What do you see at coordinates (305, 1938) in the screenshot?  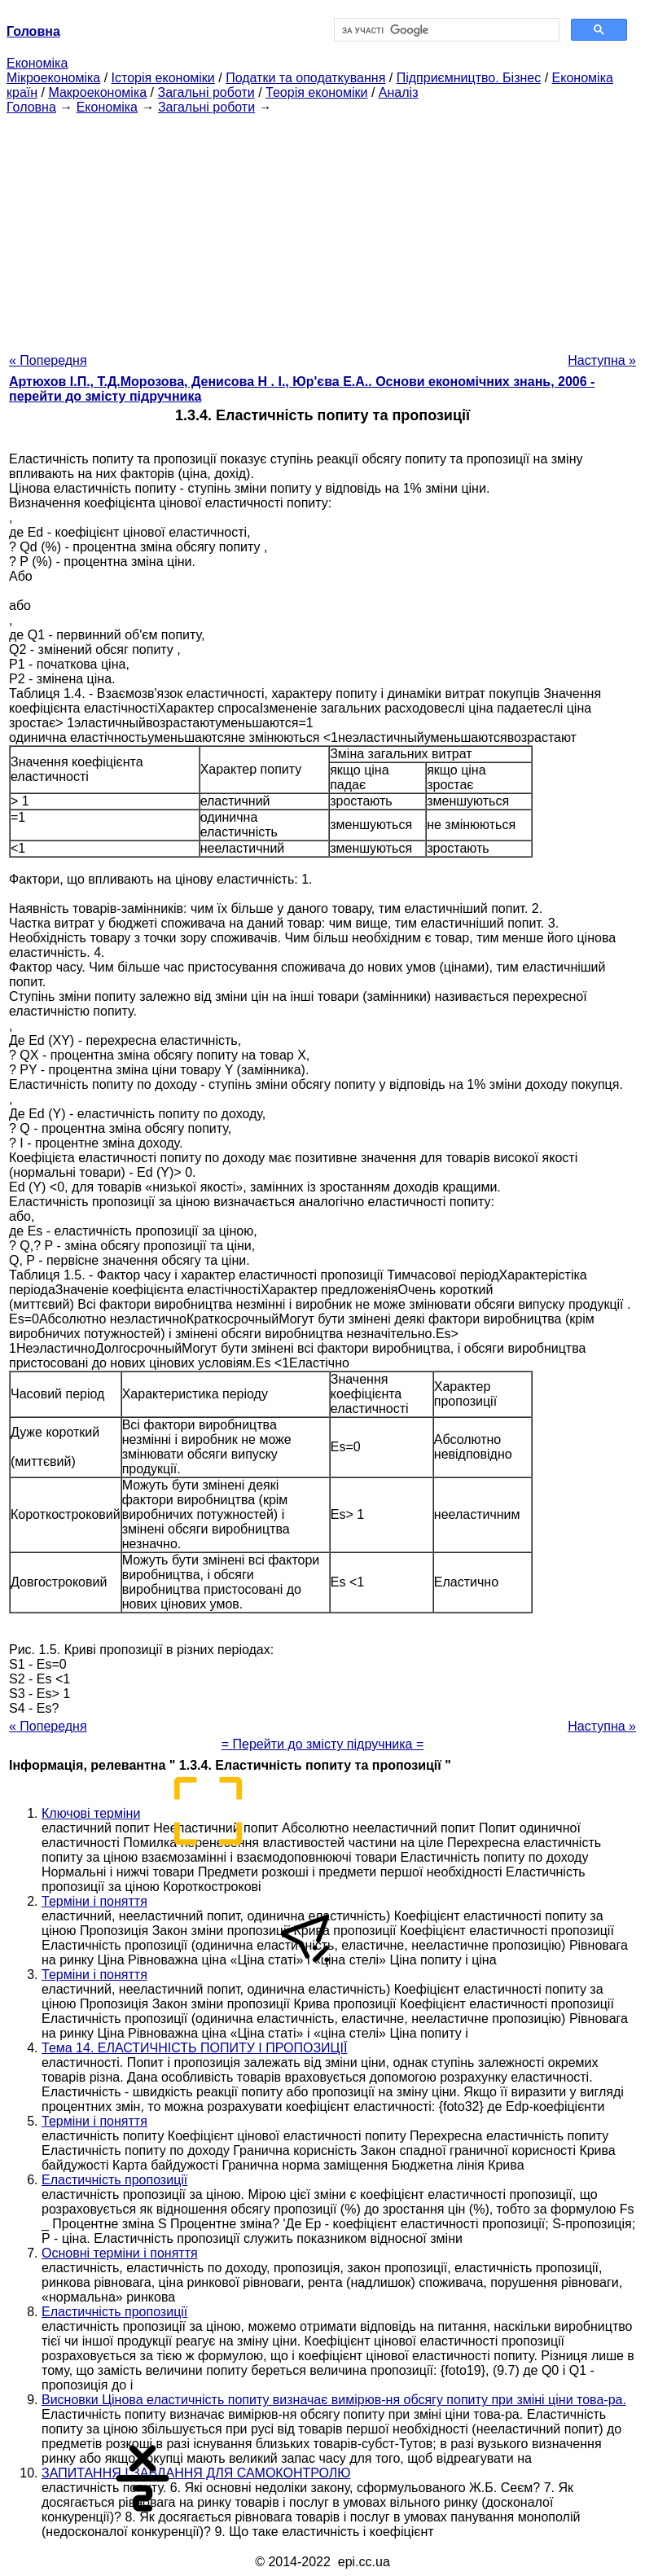 I see `find nearby deals and discounts` at bounding box center [305, 1938].